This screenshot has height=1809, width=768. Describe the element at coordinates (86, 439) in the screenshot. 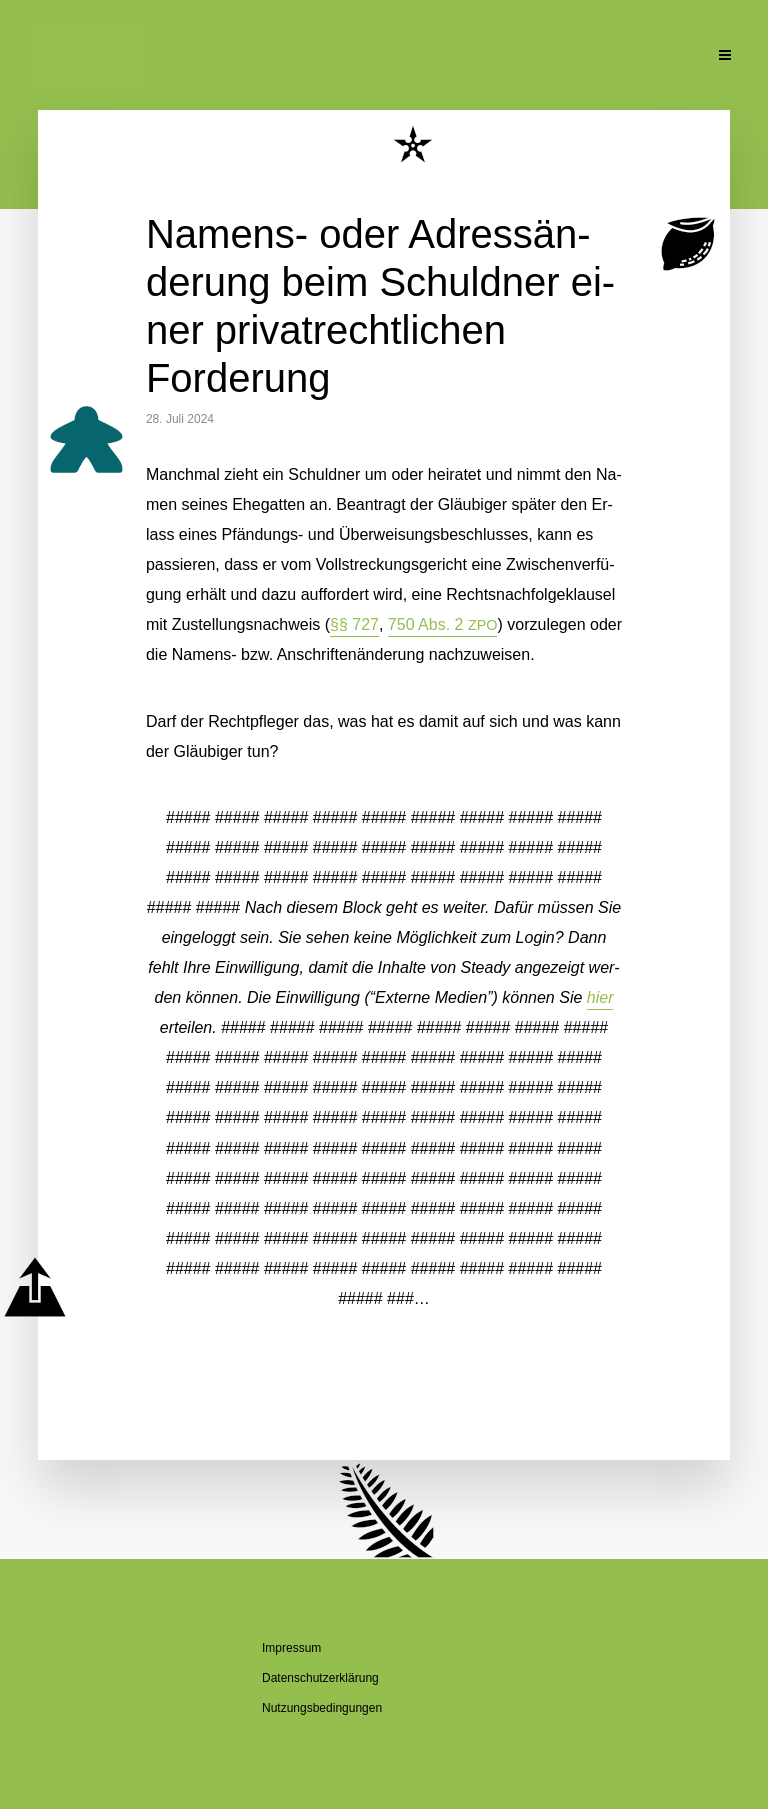

I see `access player profile or avatar settings` at that location.